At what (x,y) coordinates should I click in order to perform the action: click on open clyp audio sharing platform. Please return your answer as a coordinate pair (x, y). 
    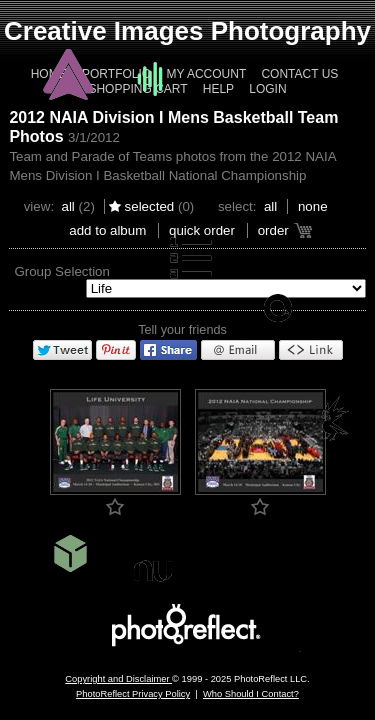
    Looking at the image, I should click on (150, 79).